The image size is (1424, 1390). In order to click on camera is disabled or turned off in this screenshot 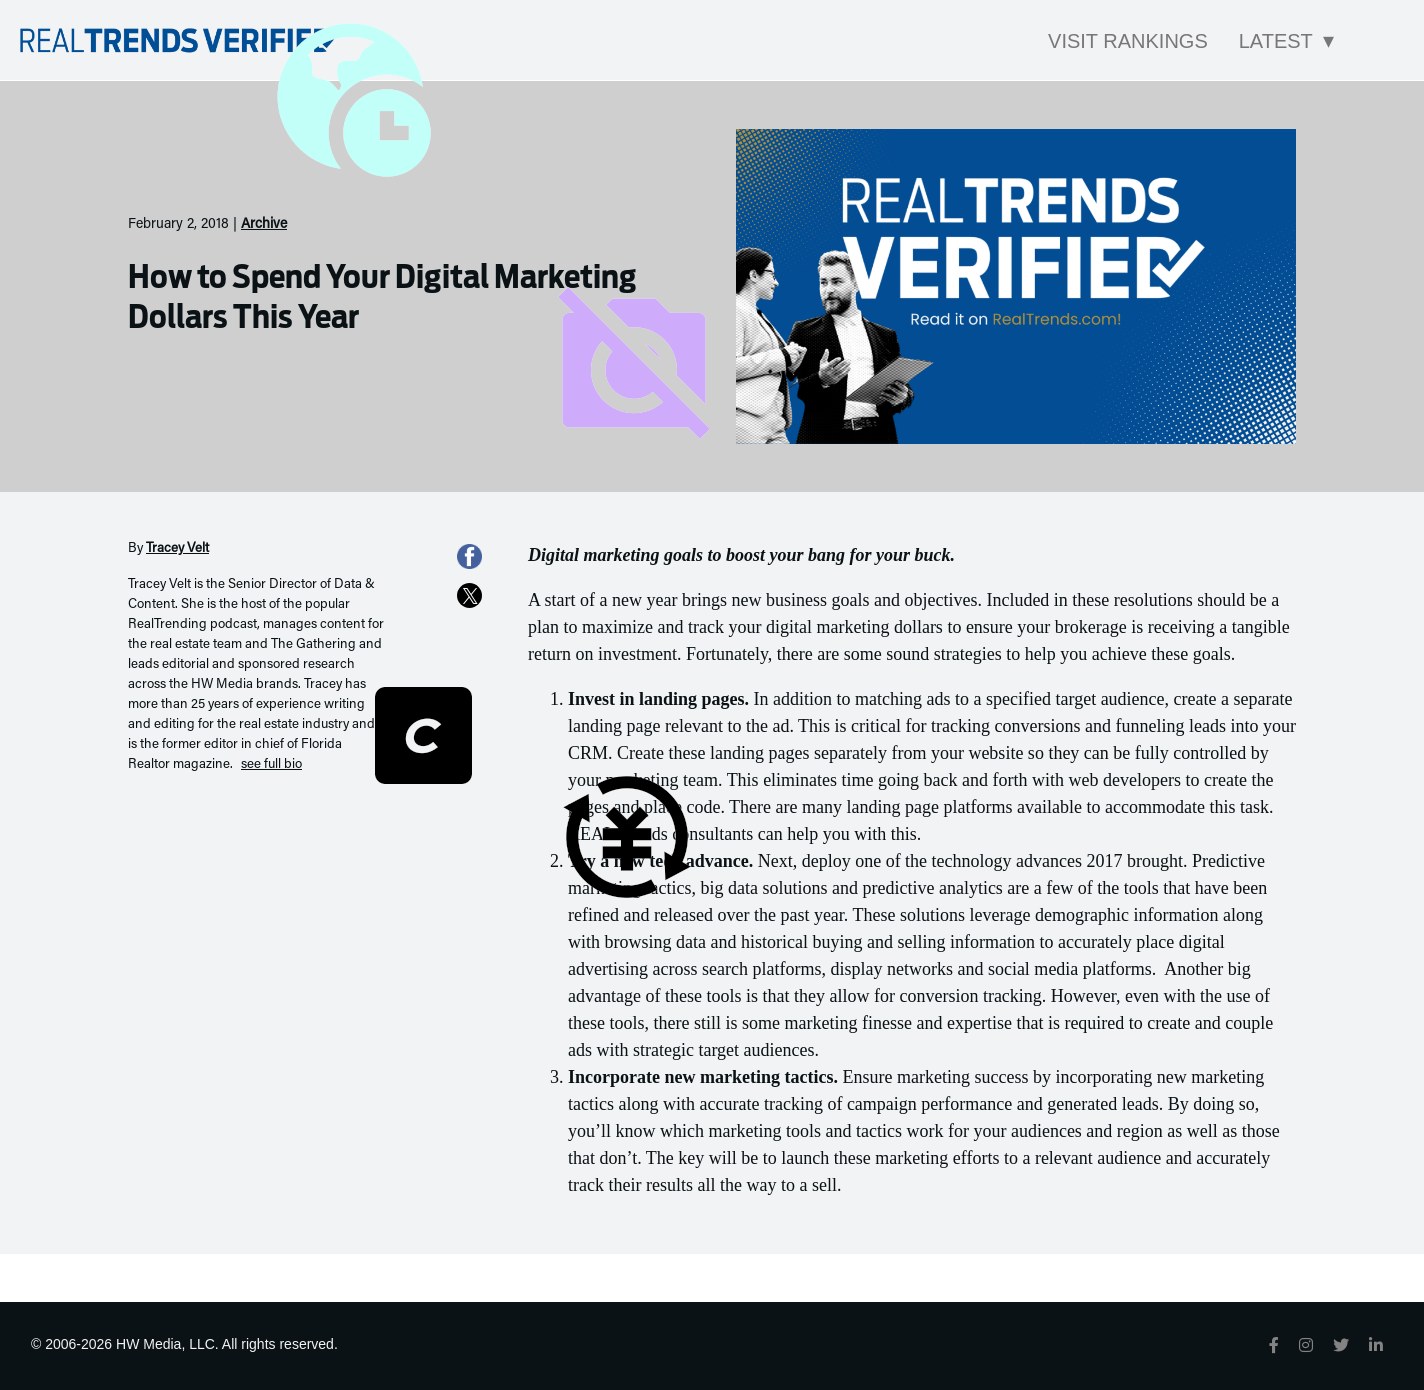, I will do `click(634, 363)`.